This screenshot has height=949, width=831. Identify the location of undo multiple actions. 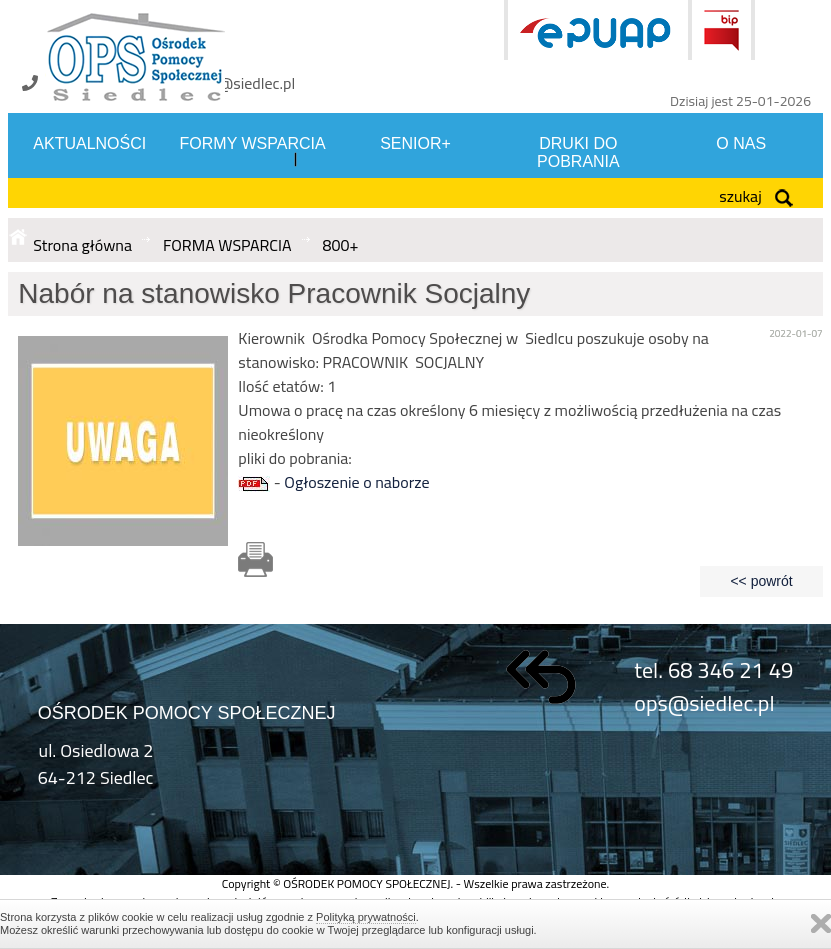
(541, 677).